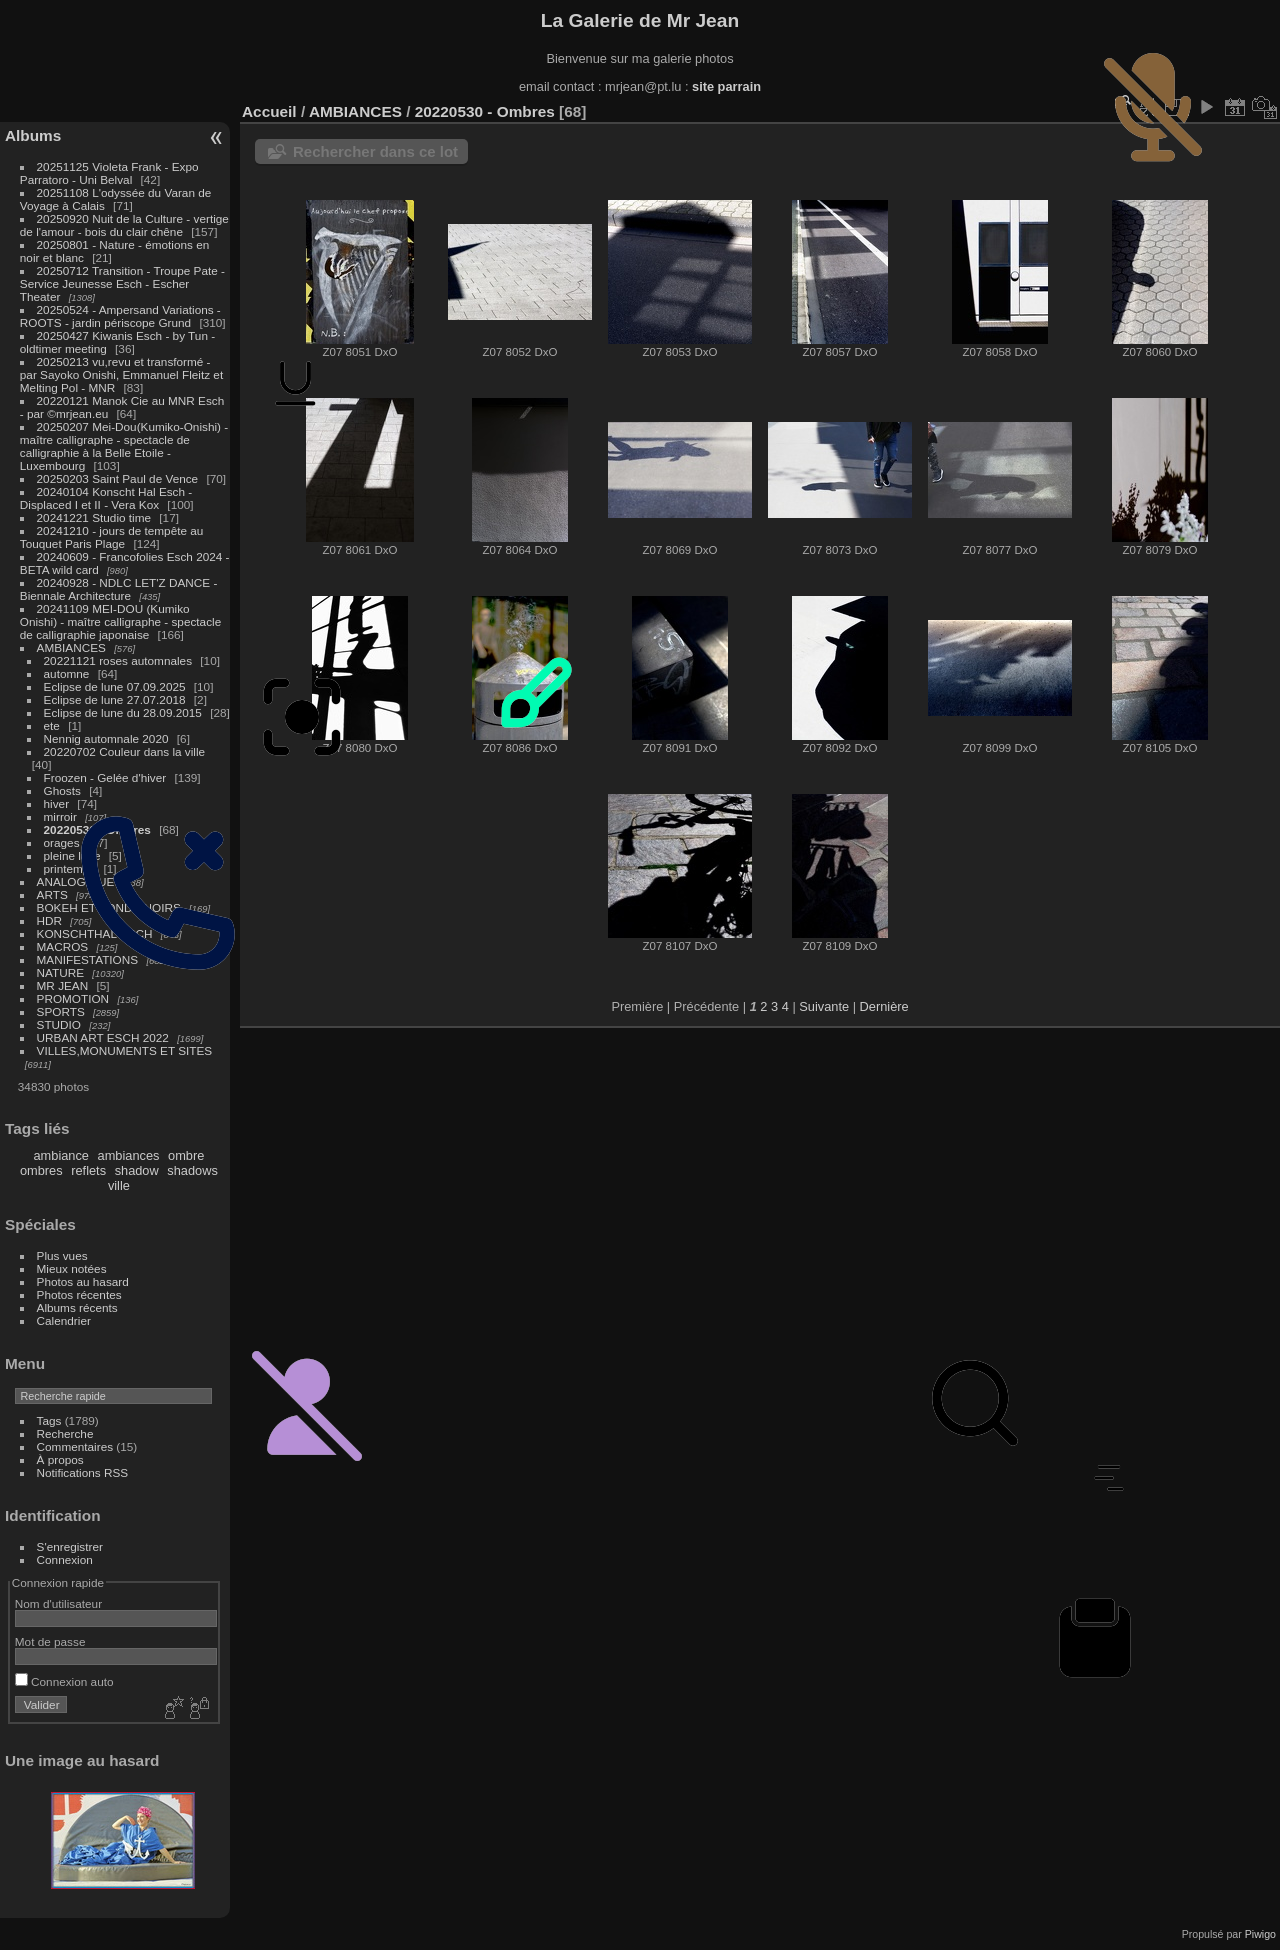  What do you see at coordinates (158, 893) in the screenshot?
I see `indicates a missed phone call` at bounding box center [158, 893].